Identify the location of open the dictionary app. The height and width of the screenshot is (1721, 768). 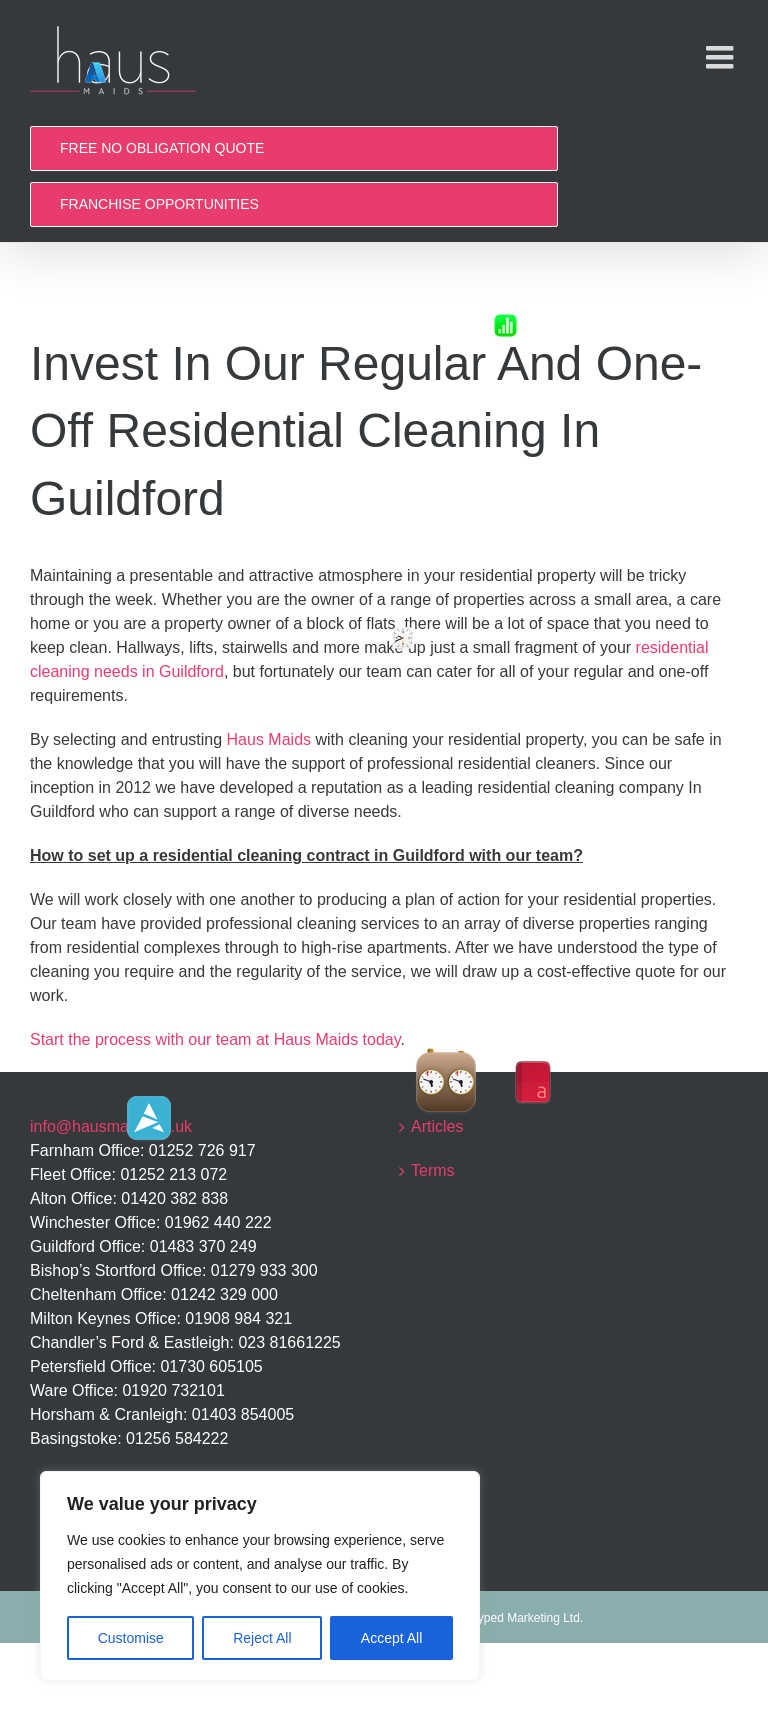
(533, 1082).